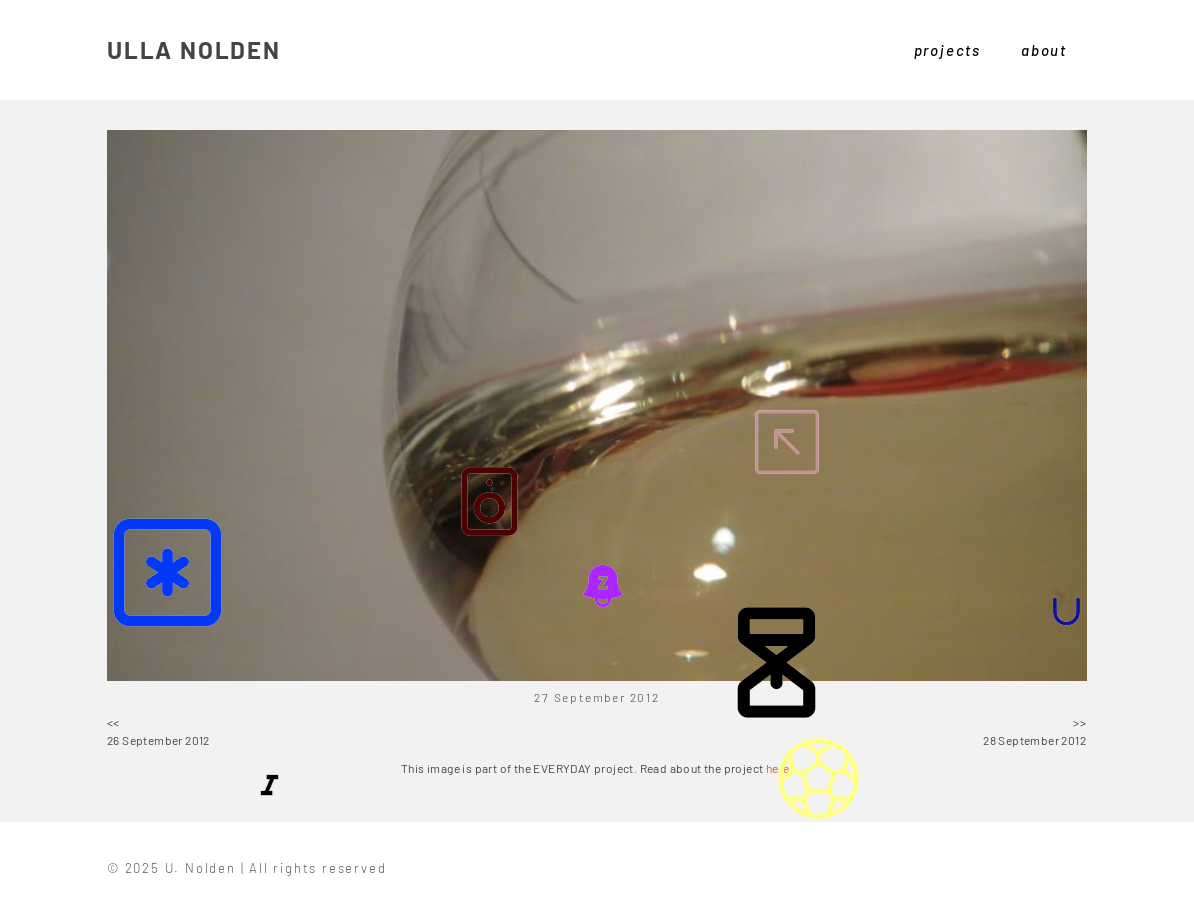  What do you see at coordinates (167, 572) in the screenshot?
I see `enter a password or passcode field` at bounding box center [167, 572].